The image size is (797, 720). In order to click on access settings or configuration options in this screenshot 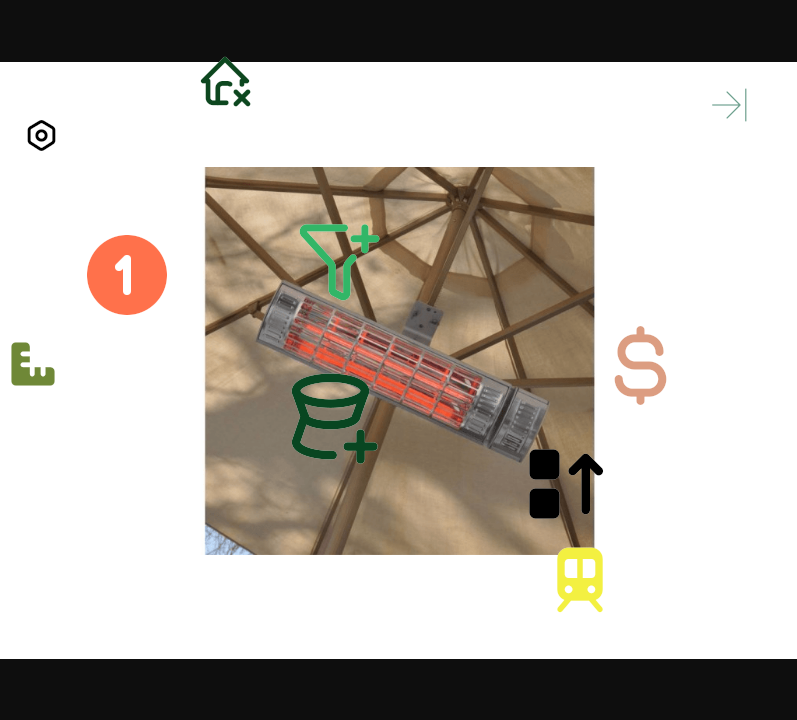, I will do `click(41, 135)`.